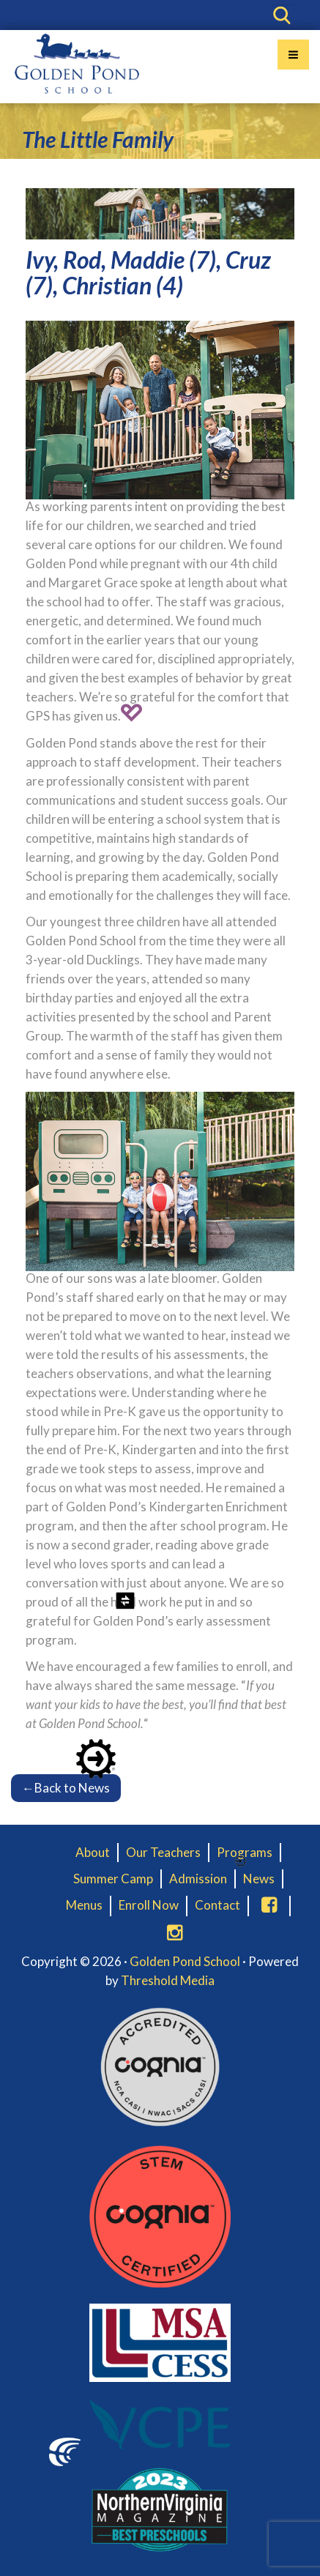 This screenshot has height=2576, width=320. Describe the element at coordinates (125, 1601) in the screenshot. I see `exchange or swap currency` at that location.